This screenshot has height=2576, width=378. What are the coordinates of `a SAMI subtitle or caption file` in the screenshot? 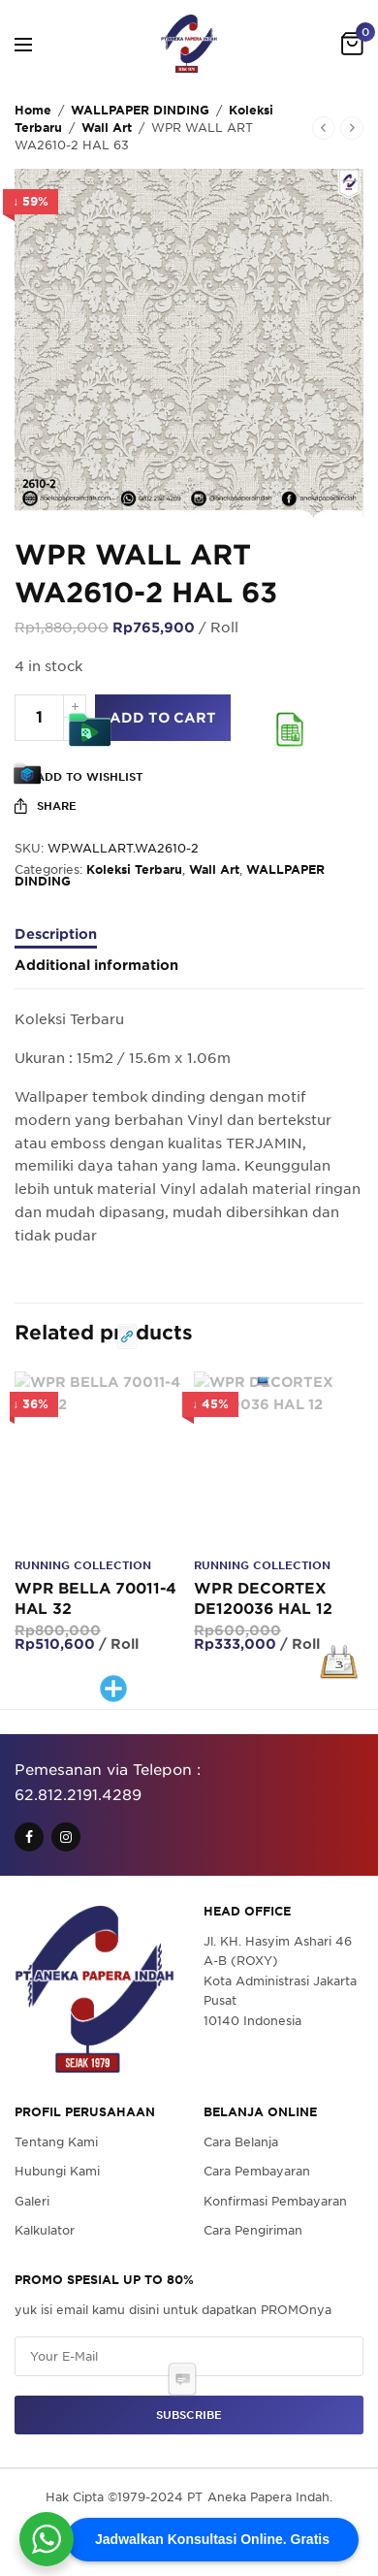 It's located at (182, 2379).